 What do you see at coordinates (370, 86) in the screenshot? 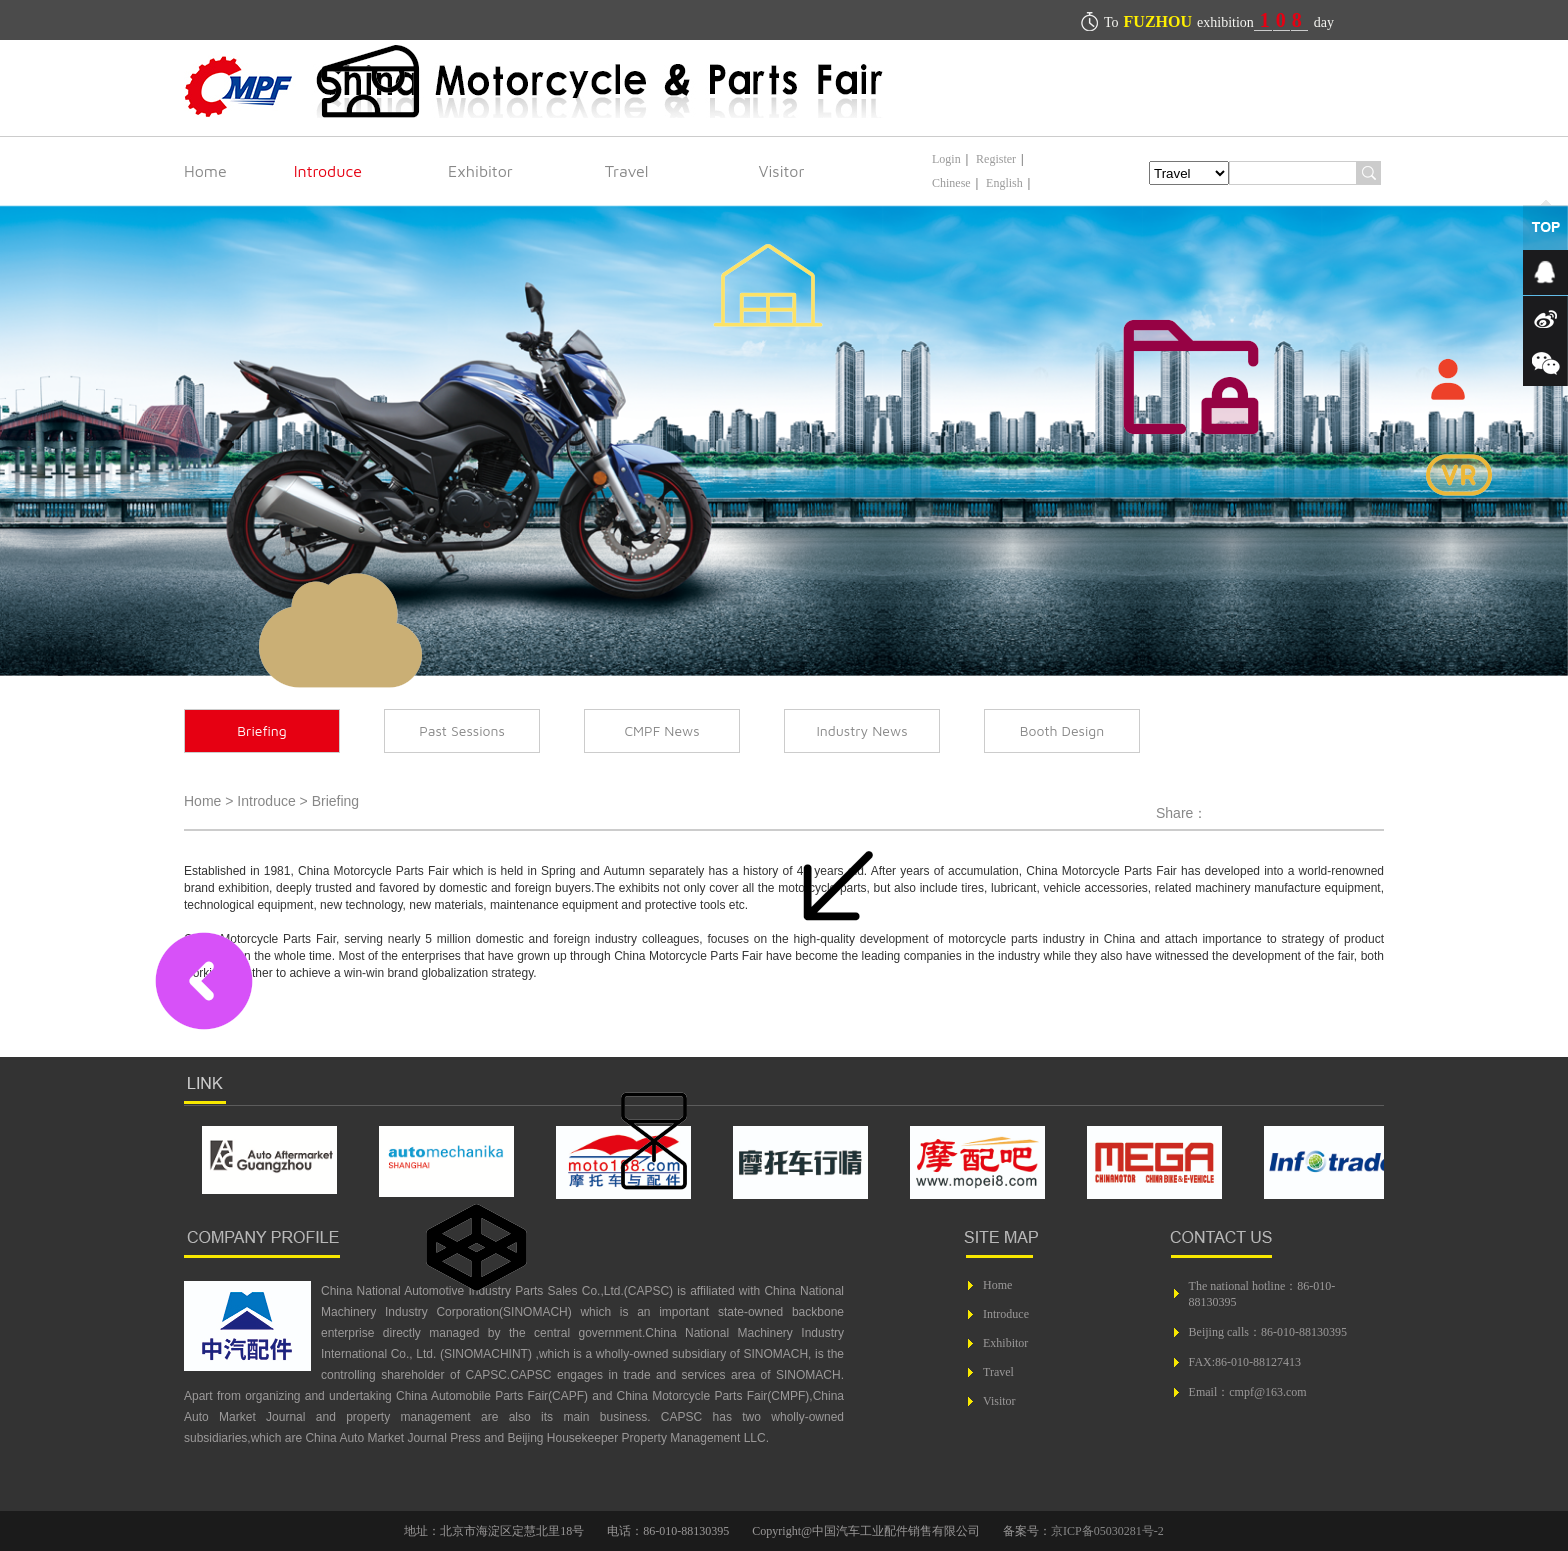
I see `indicates dairy or cheese-related content` at bounding box center [370, 86].